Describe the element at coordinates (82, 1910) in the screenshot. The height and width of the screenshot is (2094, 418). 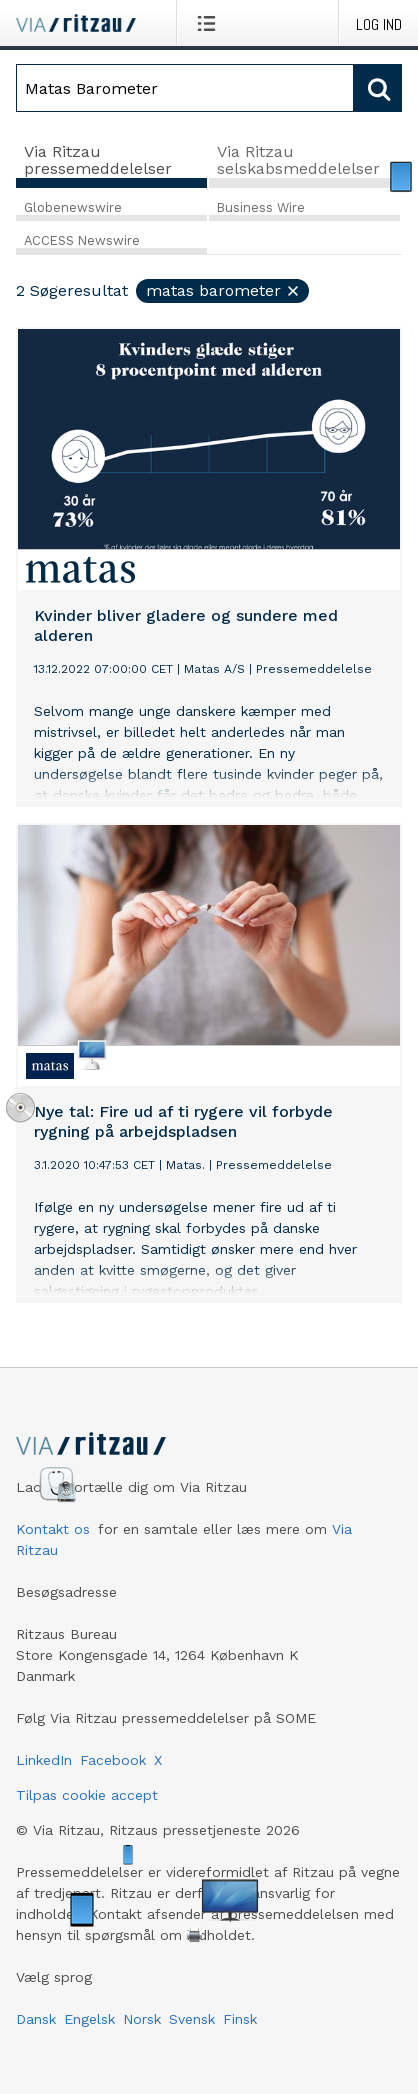
I see `iPad device with cellular connectivity` at that location.